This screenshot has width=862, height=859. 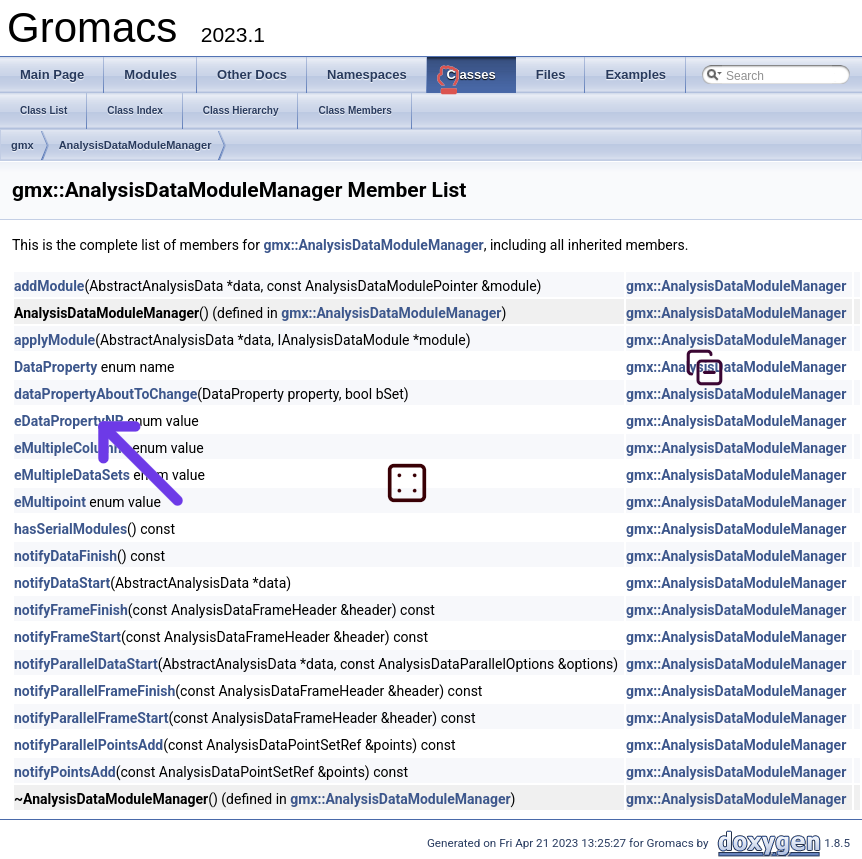 What do you see at coordinates (140, 463) in the screenshot?
I see `move item to upper left corner` at bounding box center [140, 463].